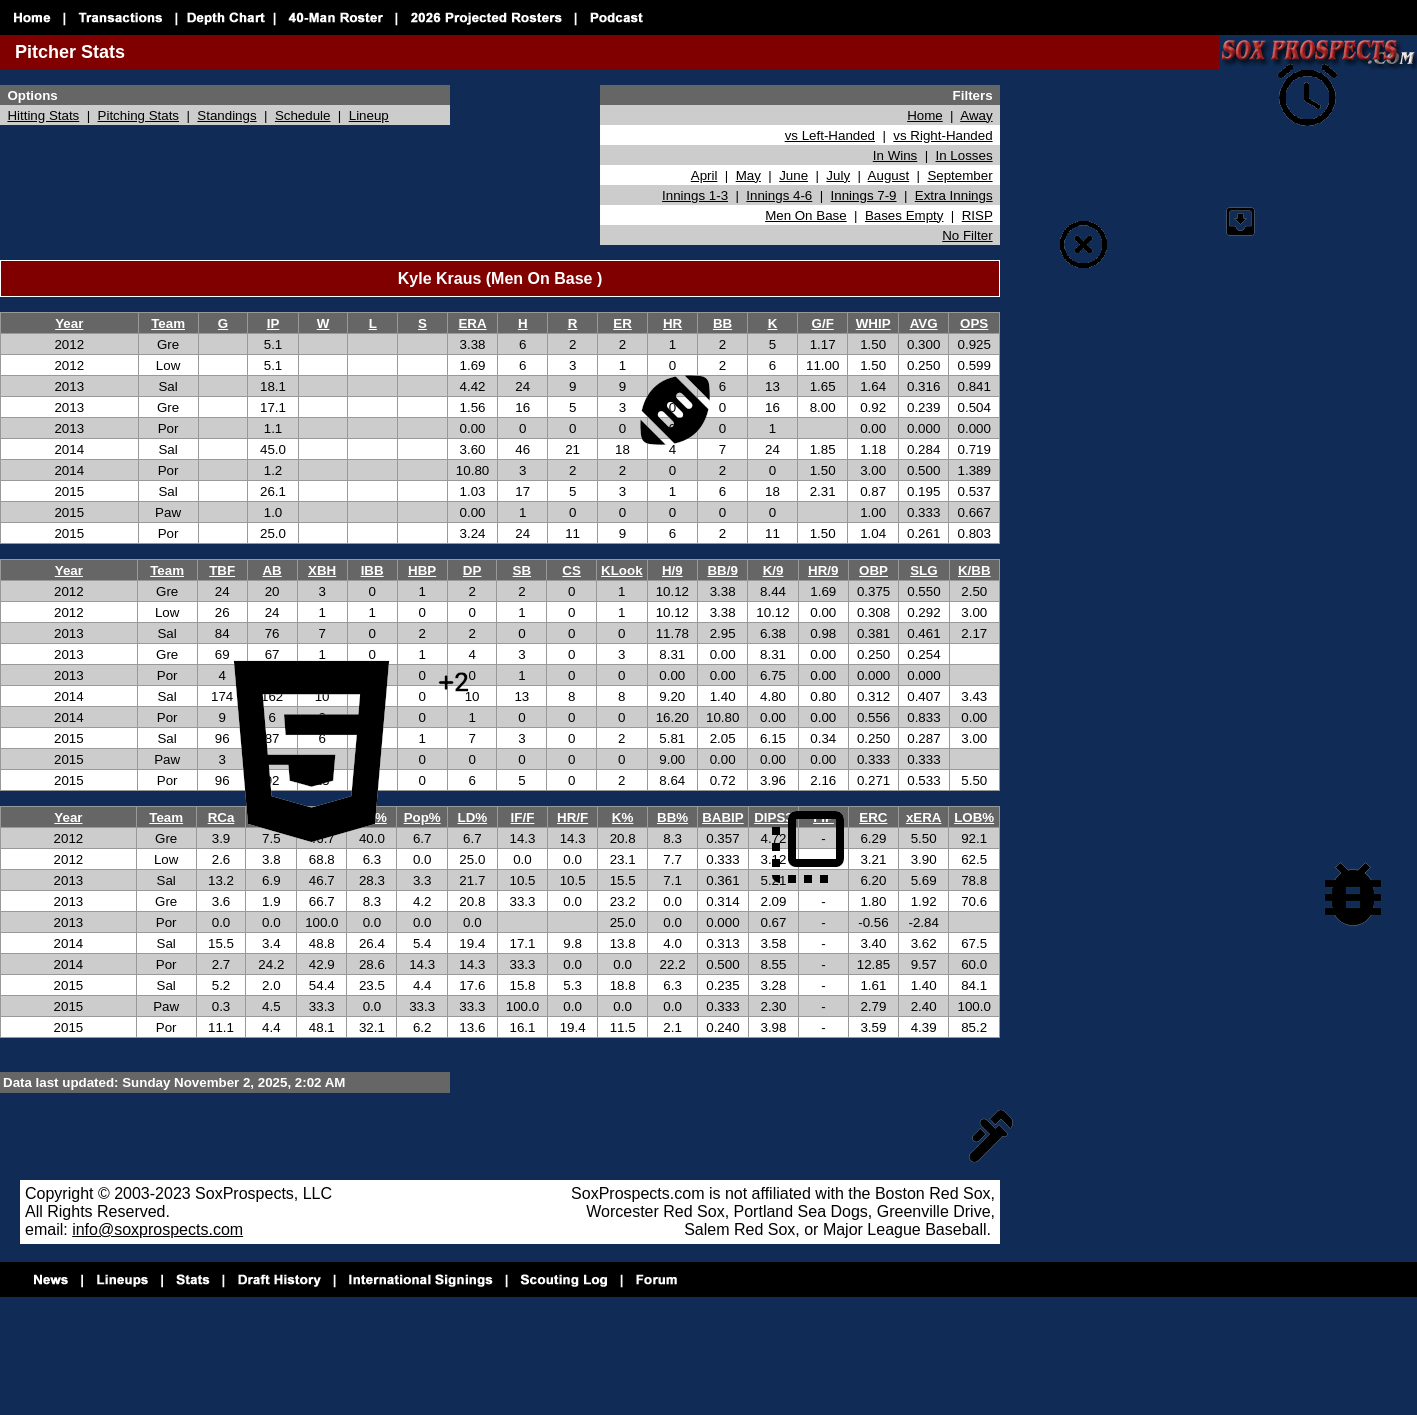  I want to click on access plumbing services, so click(991, 1136).